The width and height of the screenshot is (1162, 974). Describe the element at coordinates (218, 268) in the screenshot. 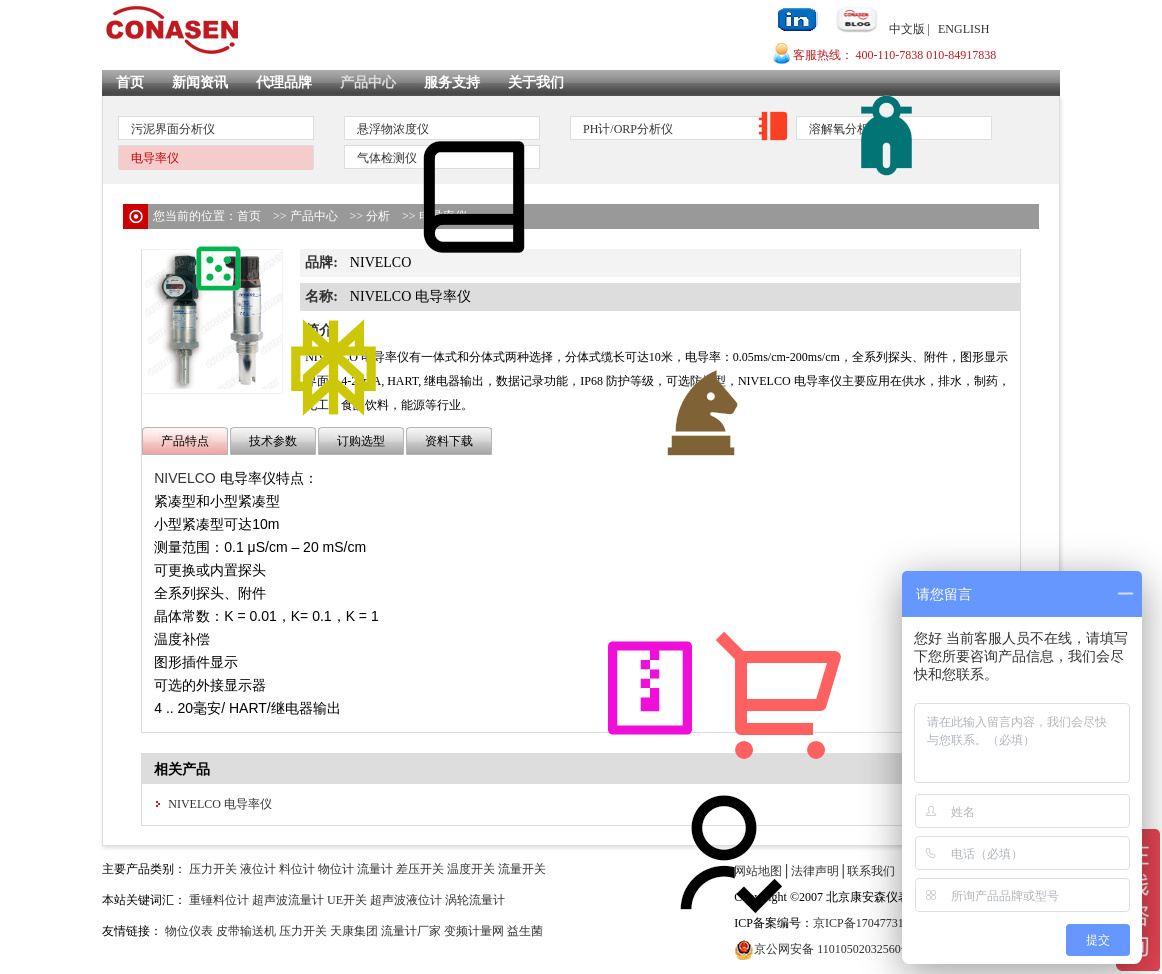

I see `randomize or shuffle content` at that location.